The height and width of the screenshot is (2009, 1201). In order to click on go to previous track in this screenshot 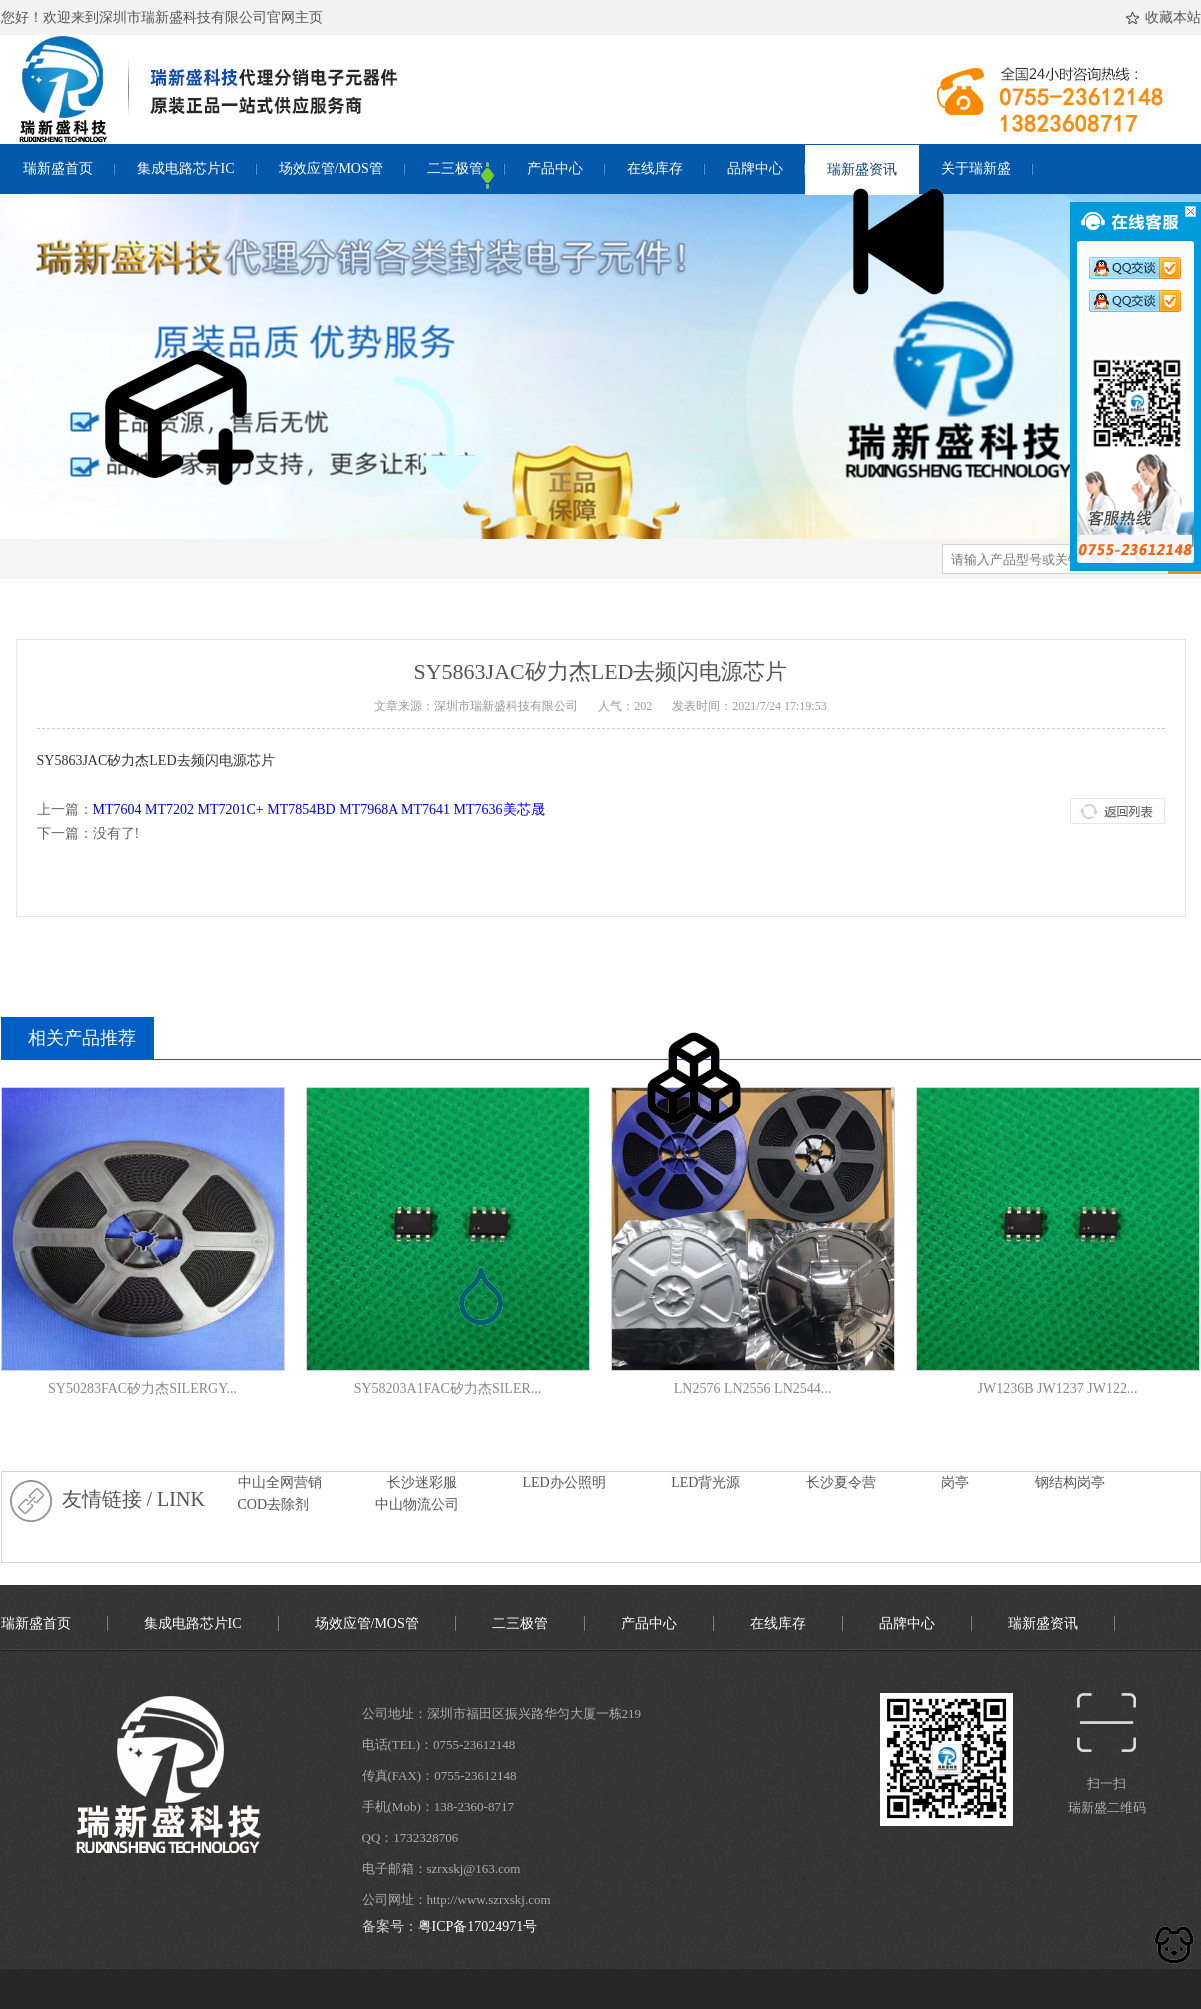, I will do `click(898, 241)`.